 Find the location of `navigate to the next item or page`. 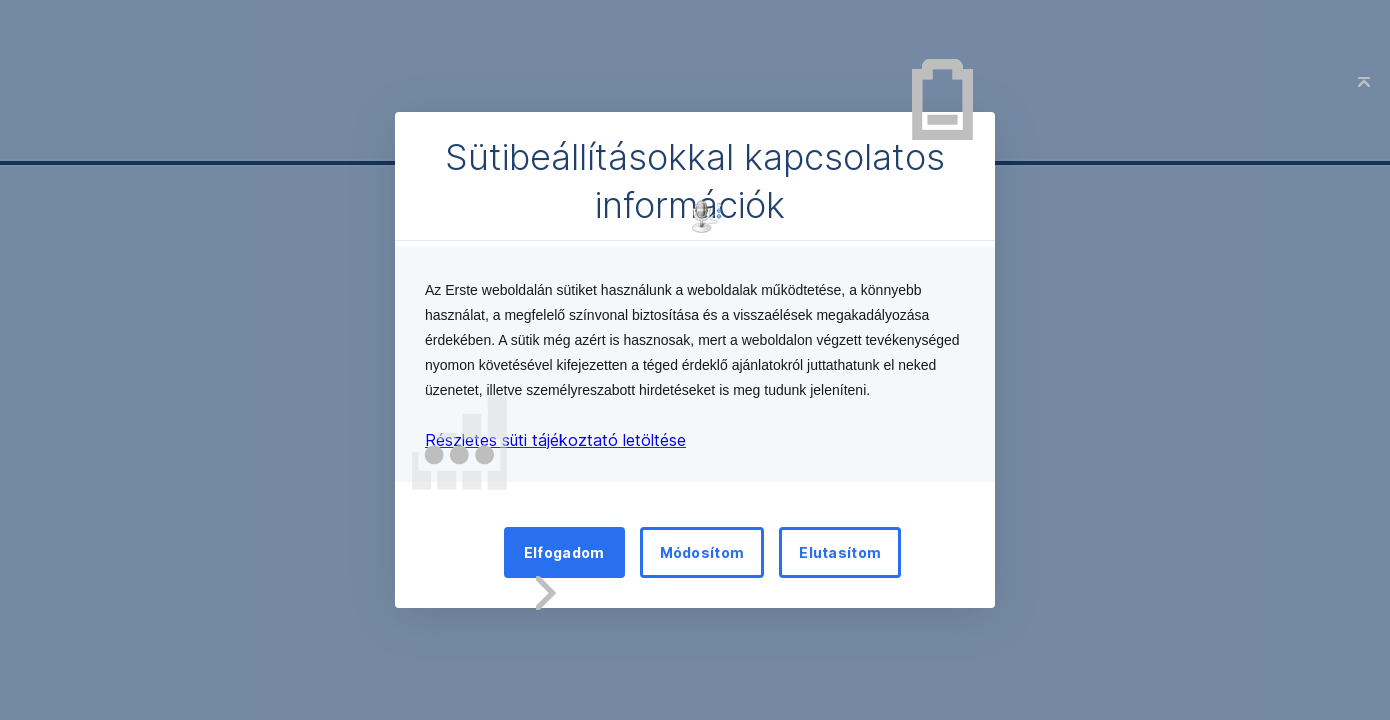

navigate to the next item or page is located at coordinates (547, 593).